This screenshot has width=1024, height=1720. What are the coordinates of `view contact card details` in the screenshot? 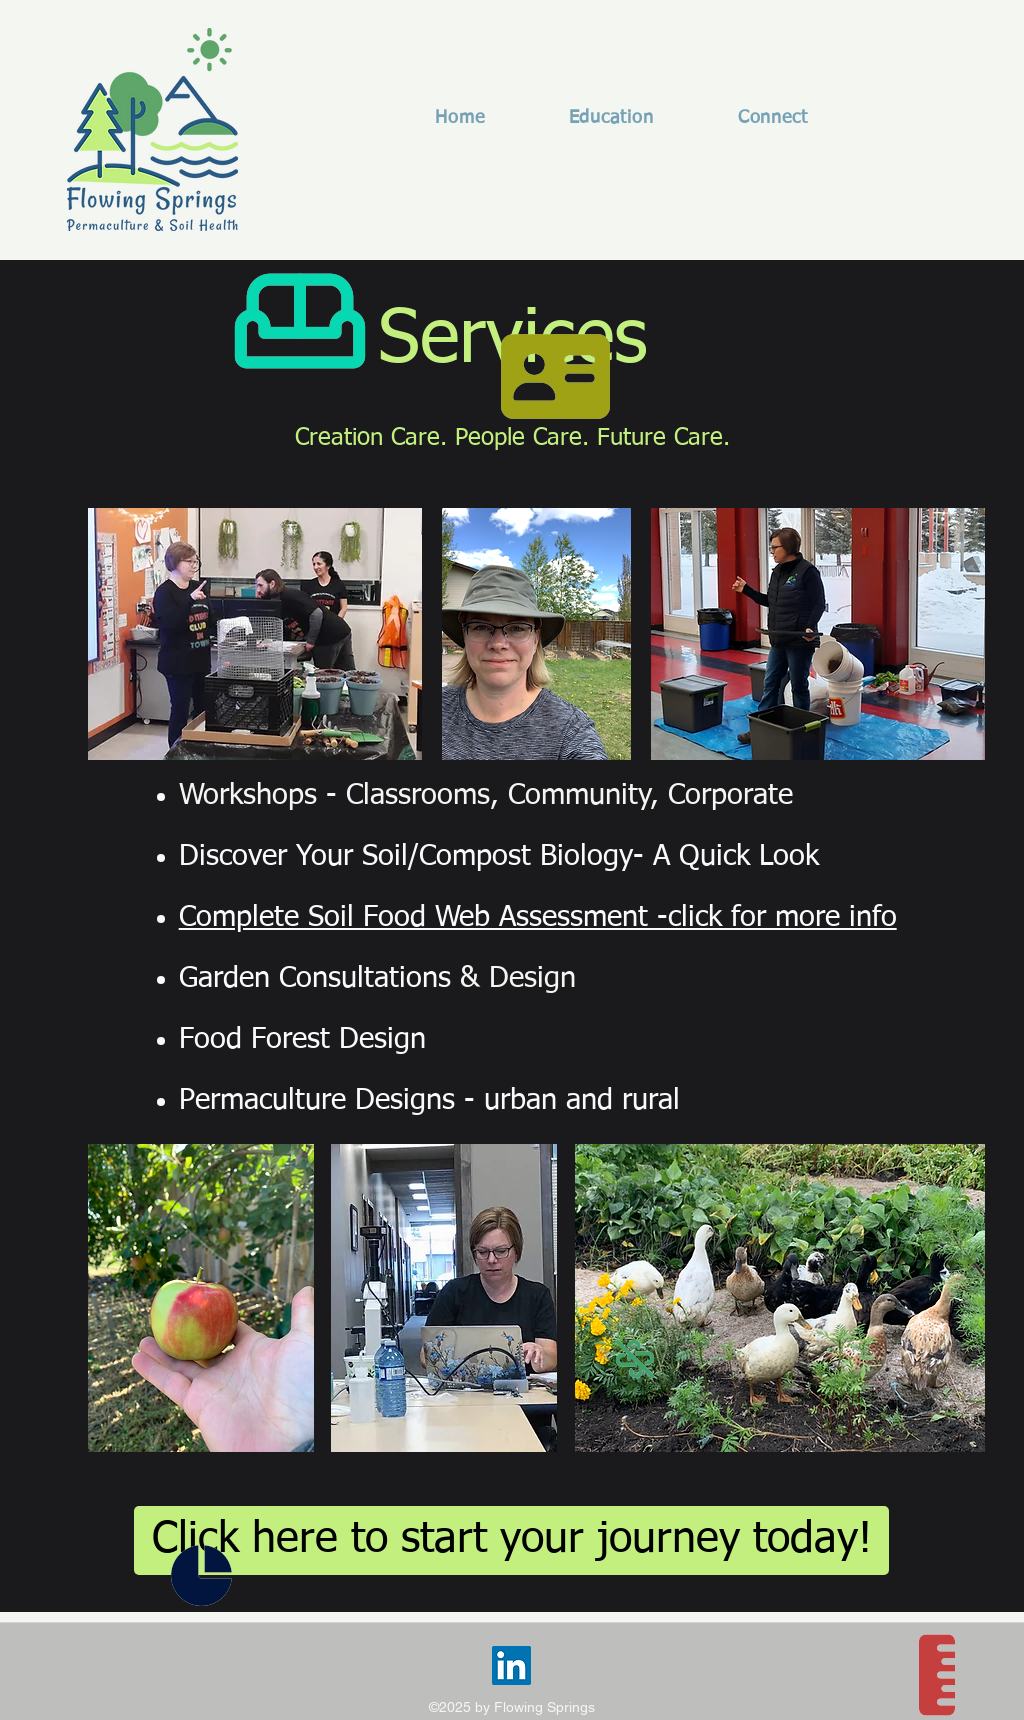 It's located at (555, 376).